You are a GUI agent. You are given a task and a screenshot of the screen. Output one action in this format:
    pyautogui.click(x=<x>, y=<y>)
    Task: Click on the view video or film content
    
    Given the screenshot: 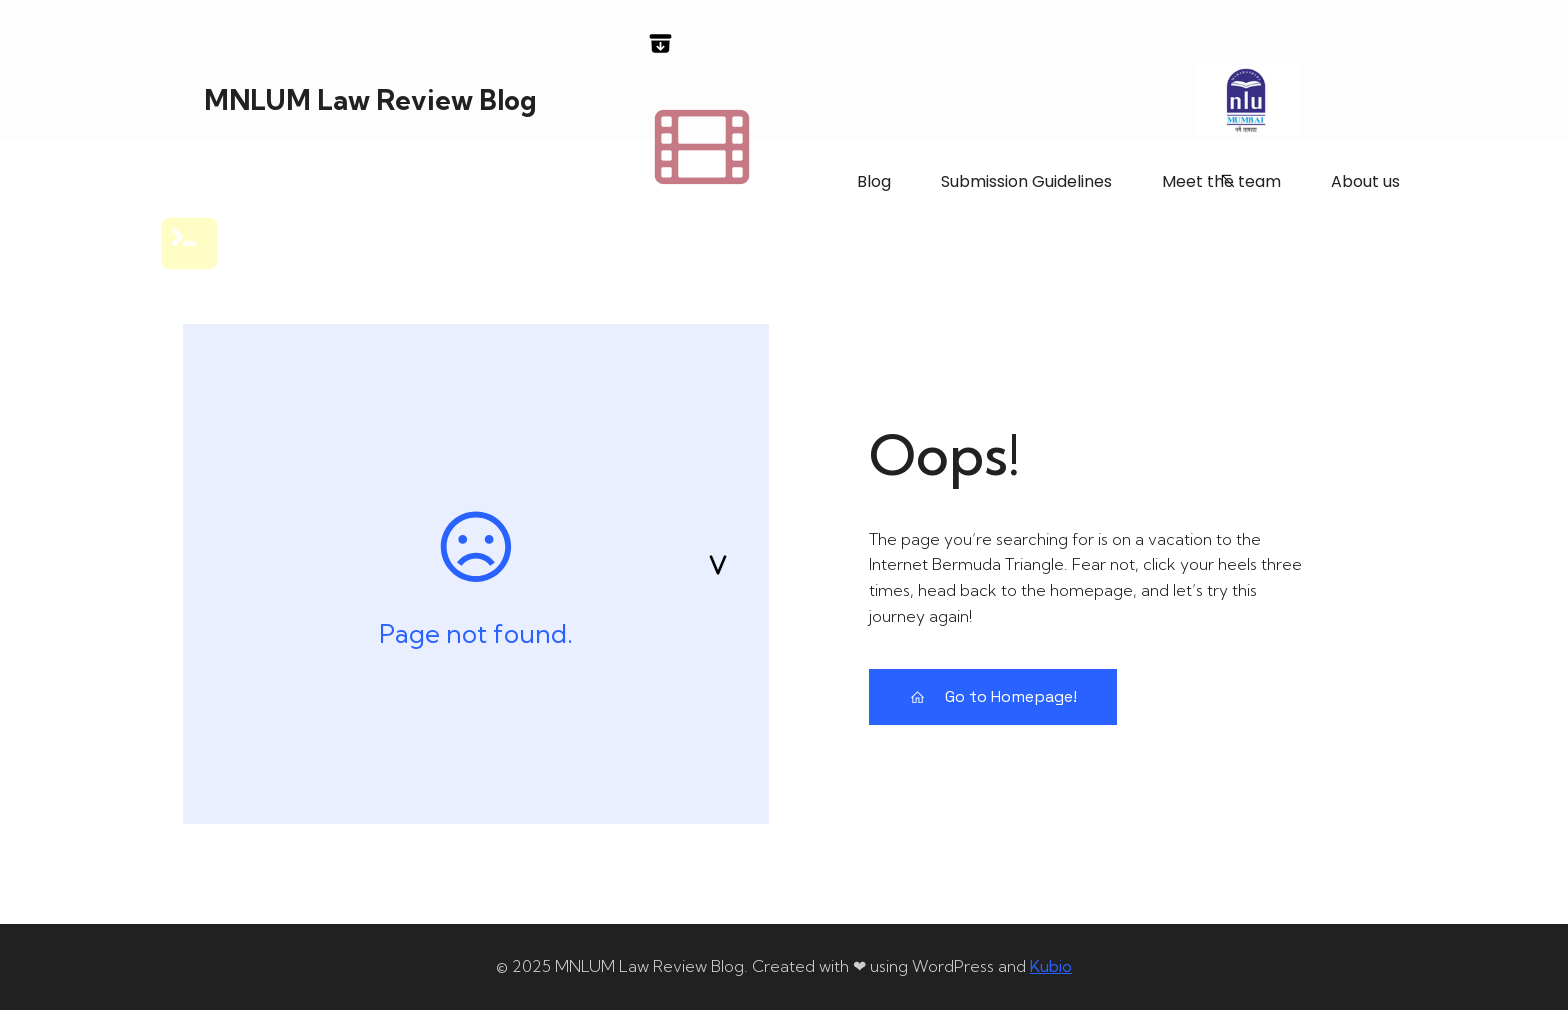 What is the action you would take?
    pyautogui.click(x=702, y=147)
    